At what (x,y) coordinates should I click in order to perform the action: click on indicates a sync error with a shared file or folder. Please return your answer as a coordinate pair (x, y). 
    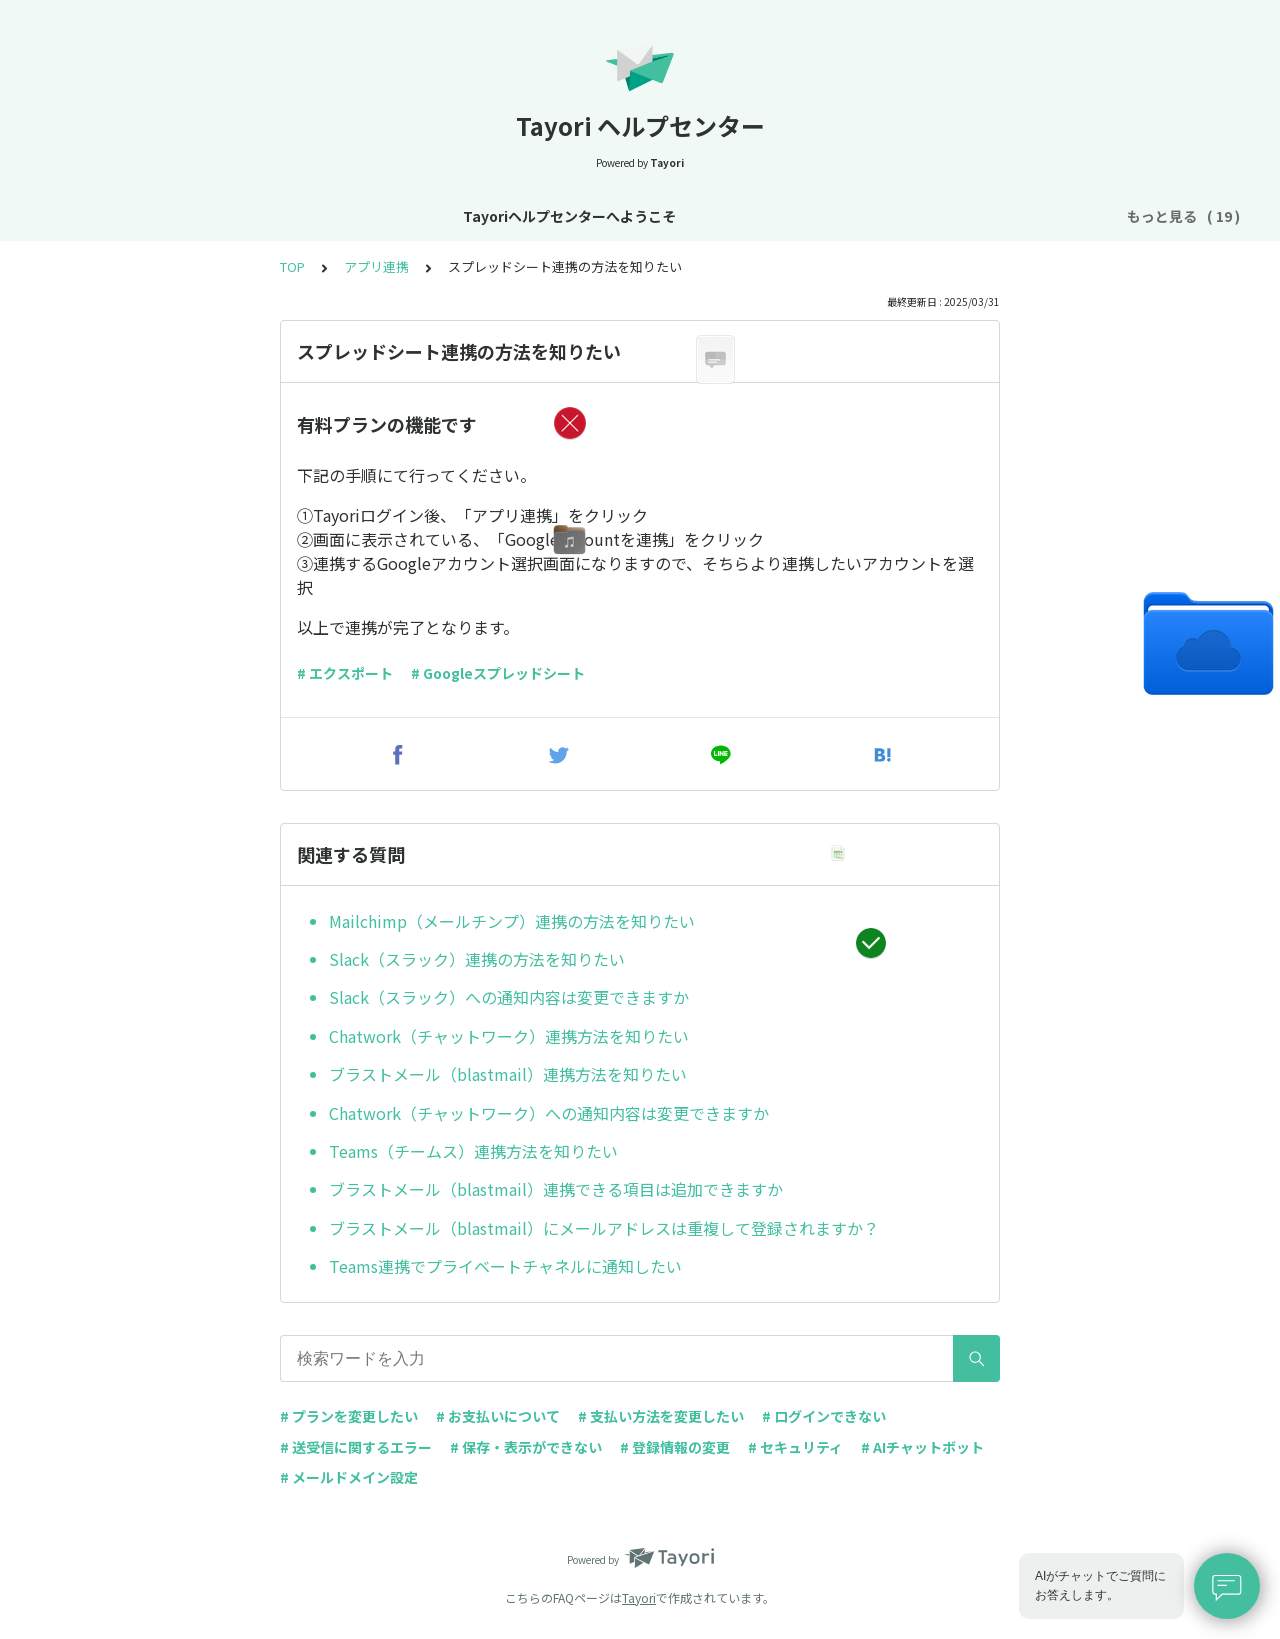
    Looking at the image, I should click on (570, 423).